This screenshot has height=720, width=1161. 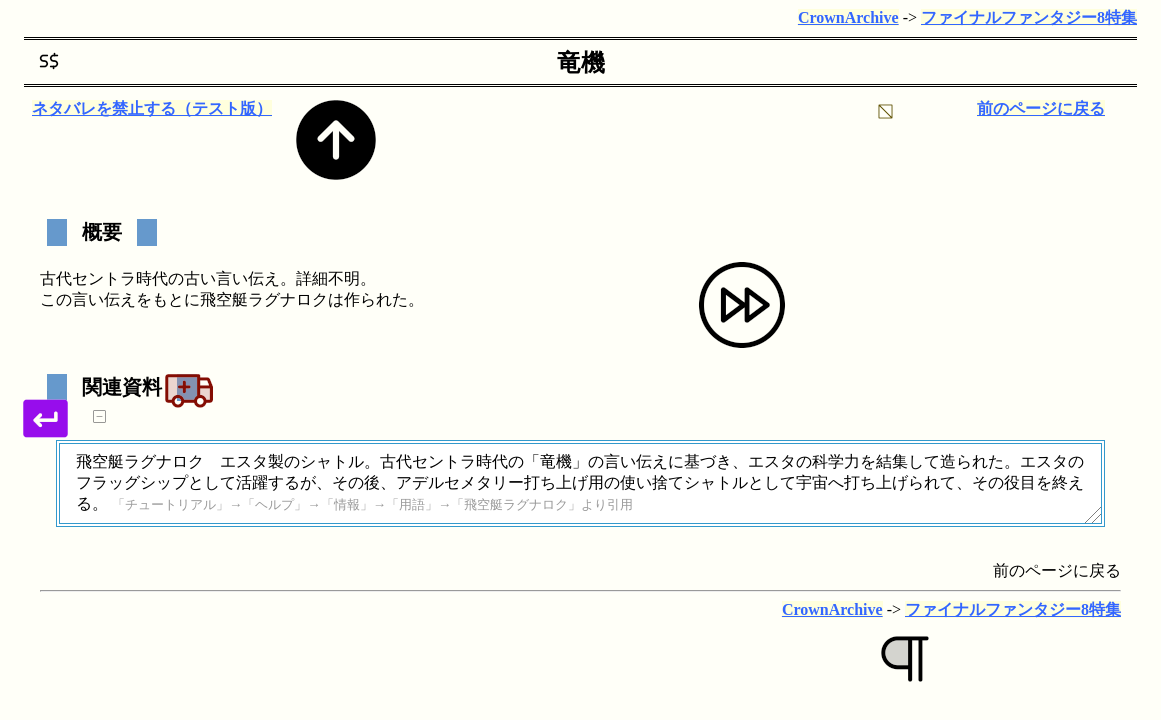 I want to click on indicates singapore dollar currency, so click(x=49, y=61).